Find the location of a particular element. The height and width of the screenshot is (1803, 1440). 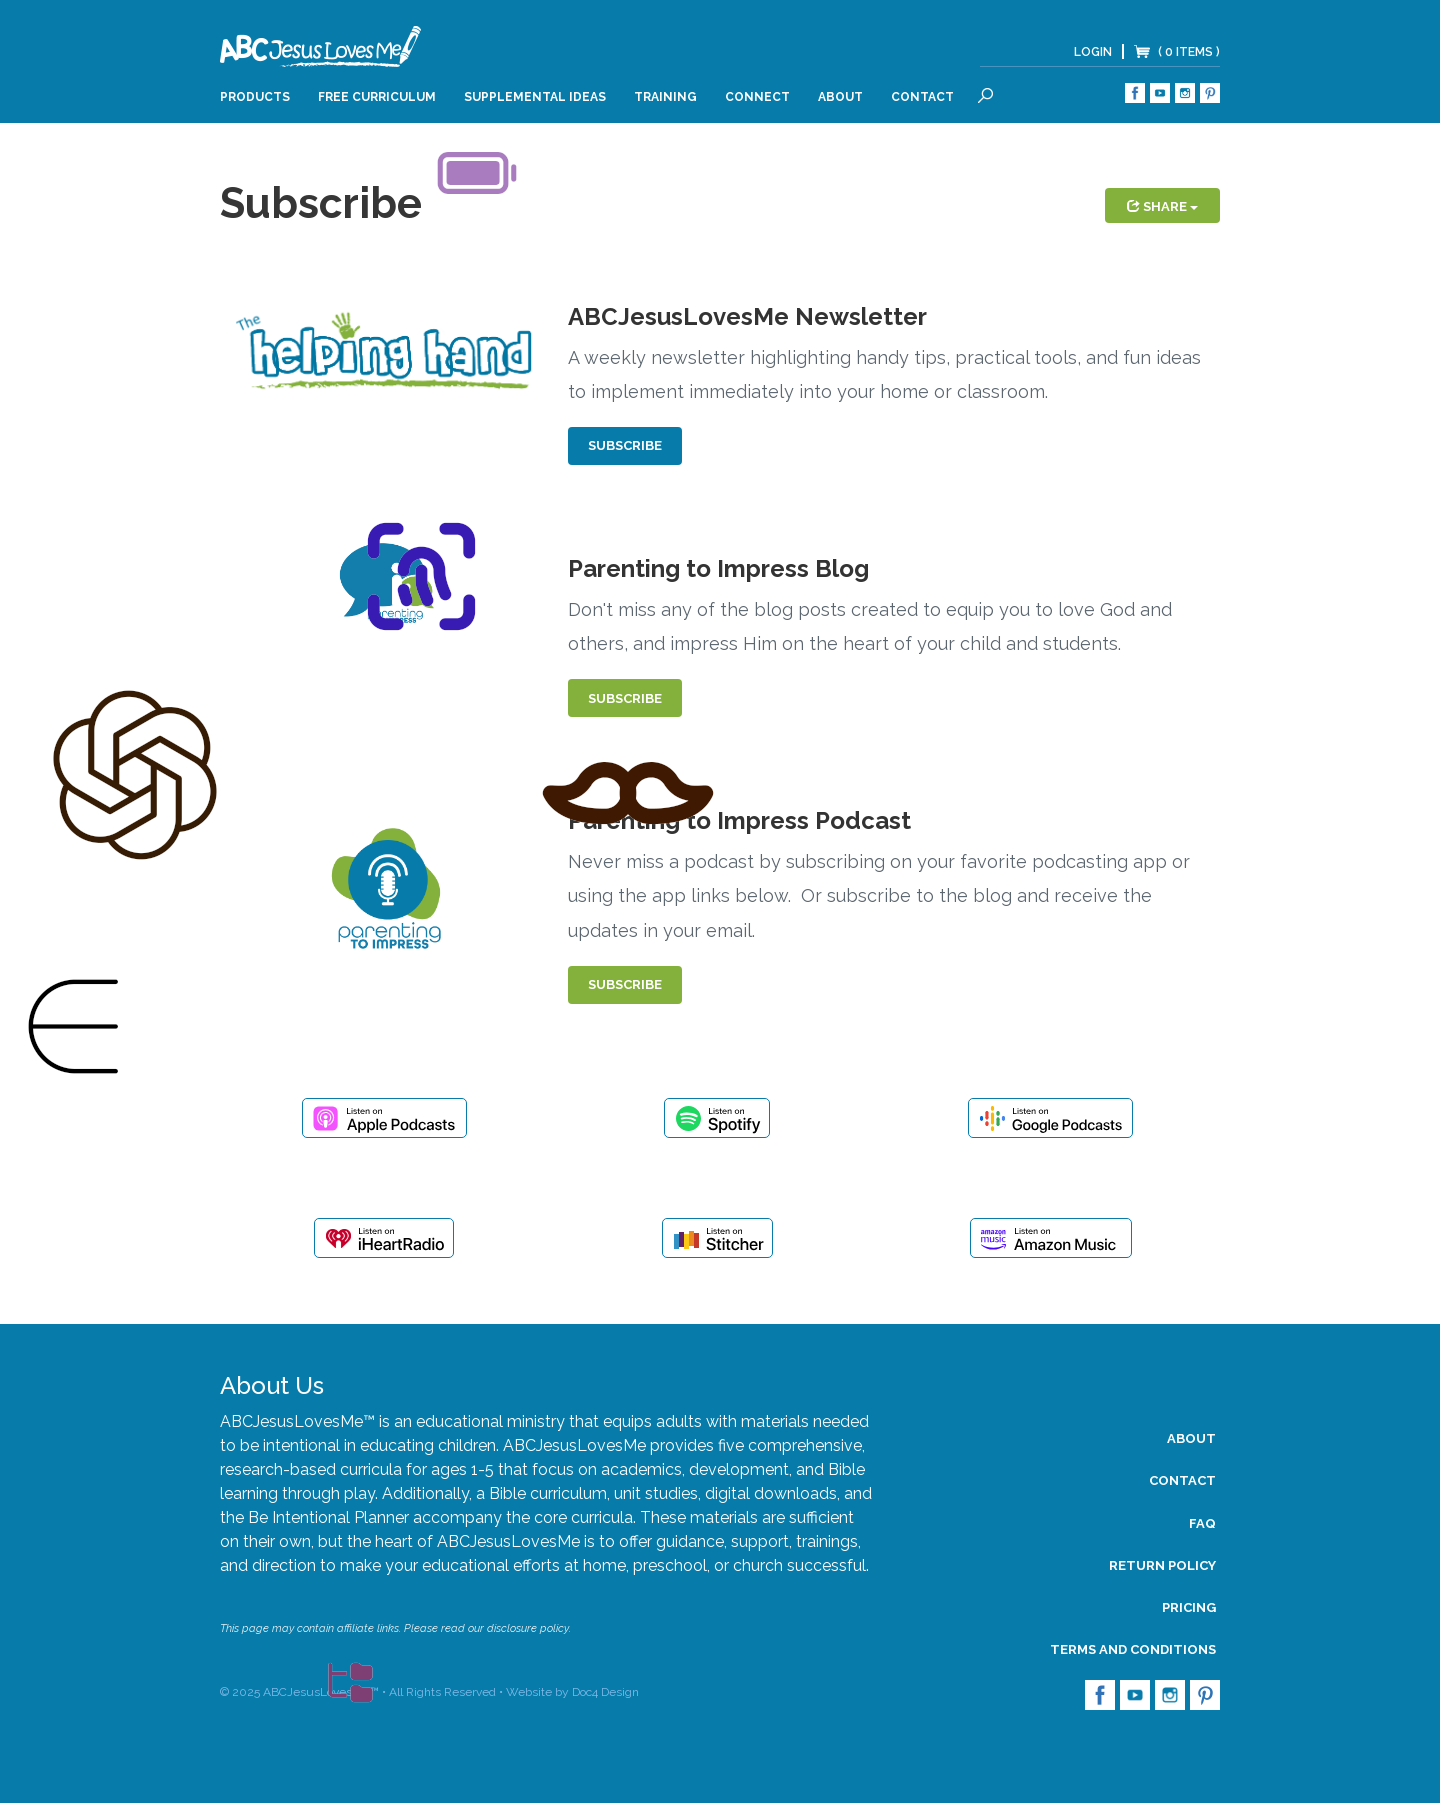

indicates battery is fully charged is located at coordinates (477, 173).